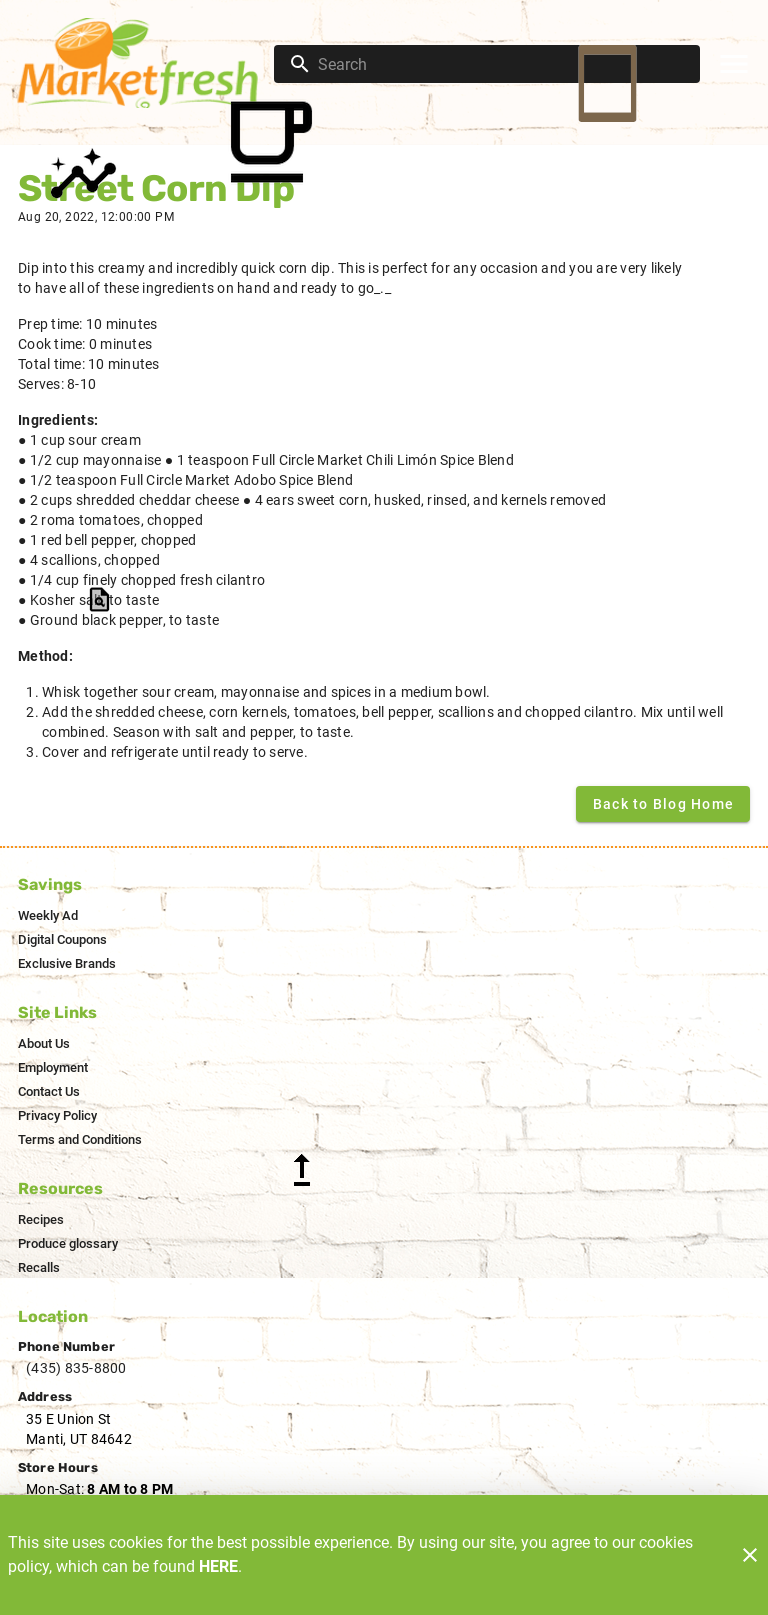 The height and width of the screenshot is (1615, 768). Describe the element at coordinates (99, 599) in the screenshot. I see `search within a document` at that location.